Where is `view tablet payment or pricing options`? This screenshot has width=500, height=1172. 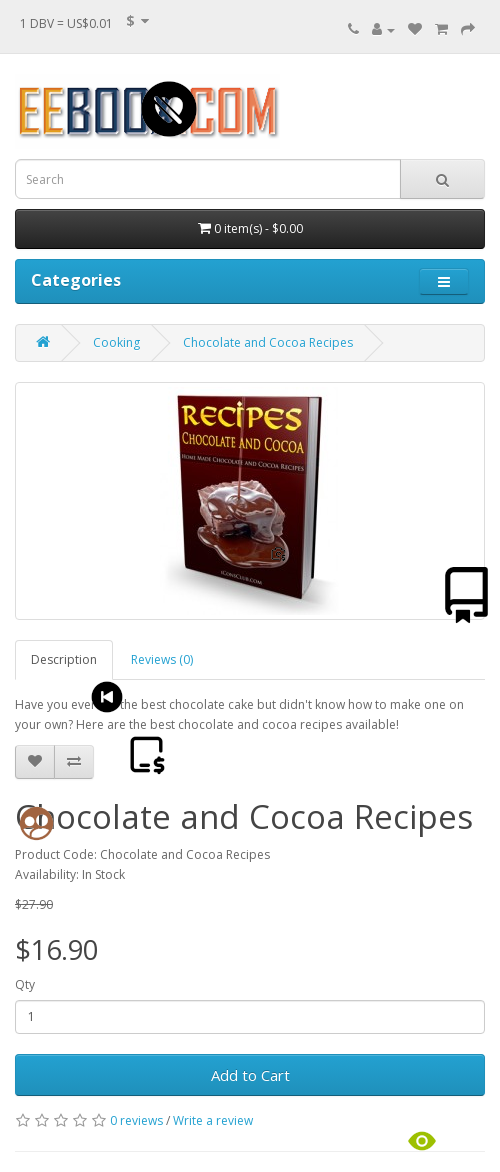 view tablet payment or pricing options is located at coordinates (146, 754).